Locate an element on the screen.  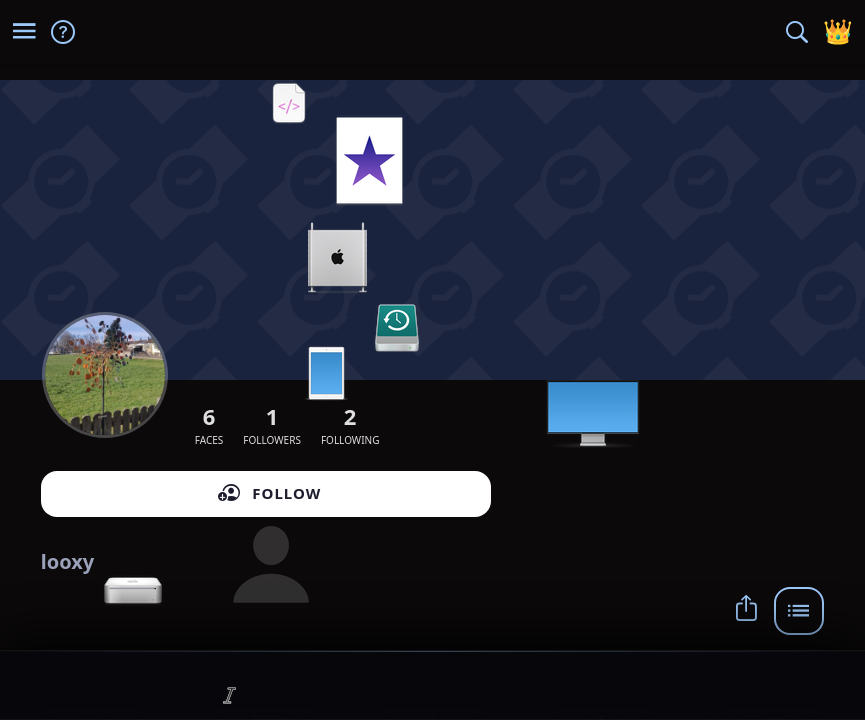
represents a mac mini device in system settings is located at coordinates (133, 586).